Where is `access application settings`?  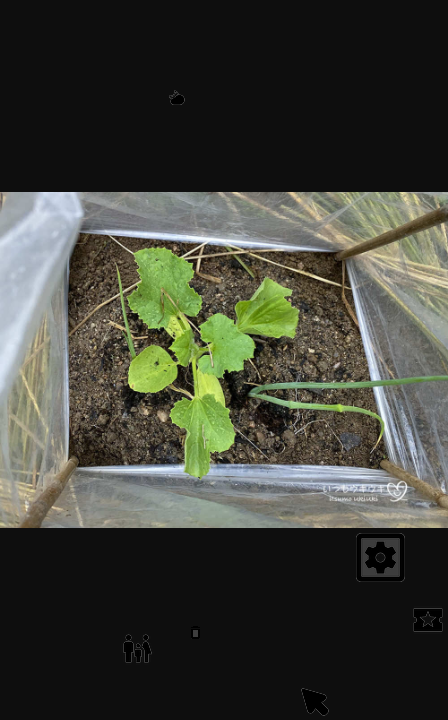
access application settings is located at coordinates (380, 557).